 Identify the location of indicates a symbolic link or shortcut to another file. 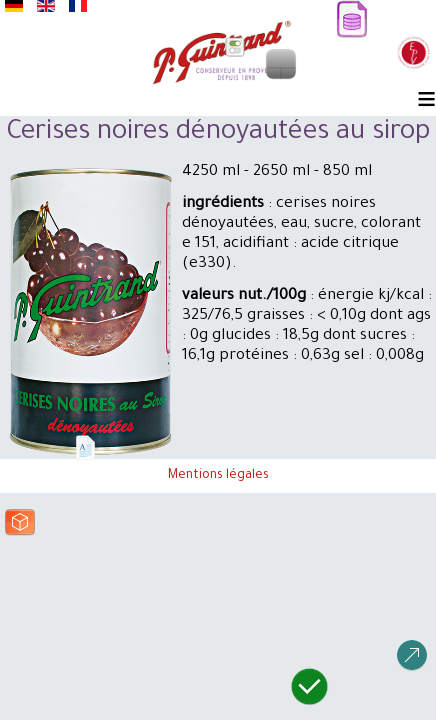
(412, 655).